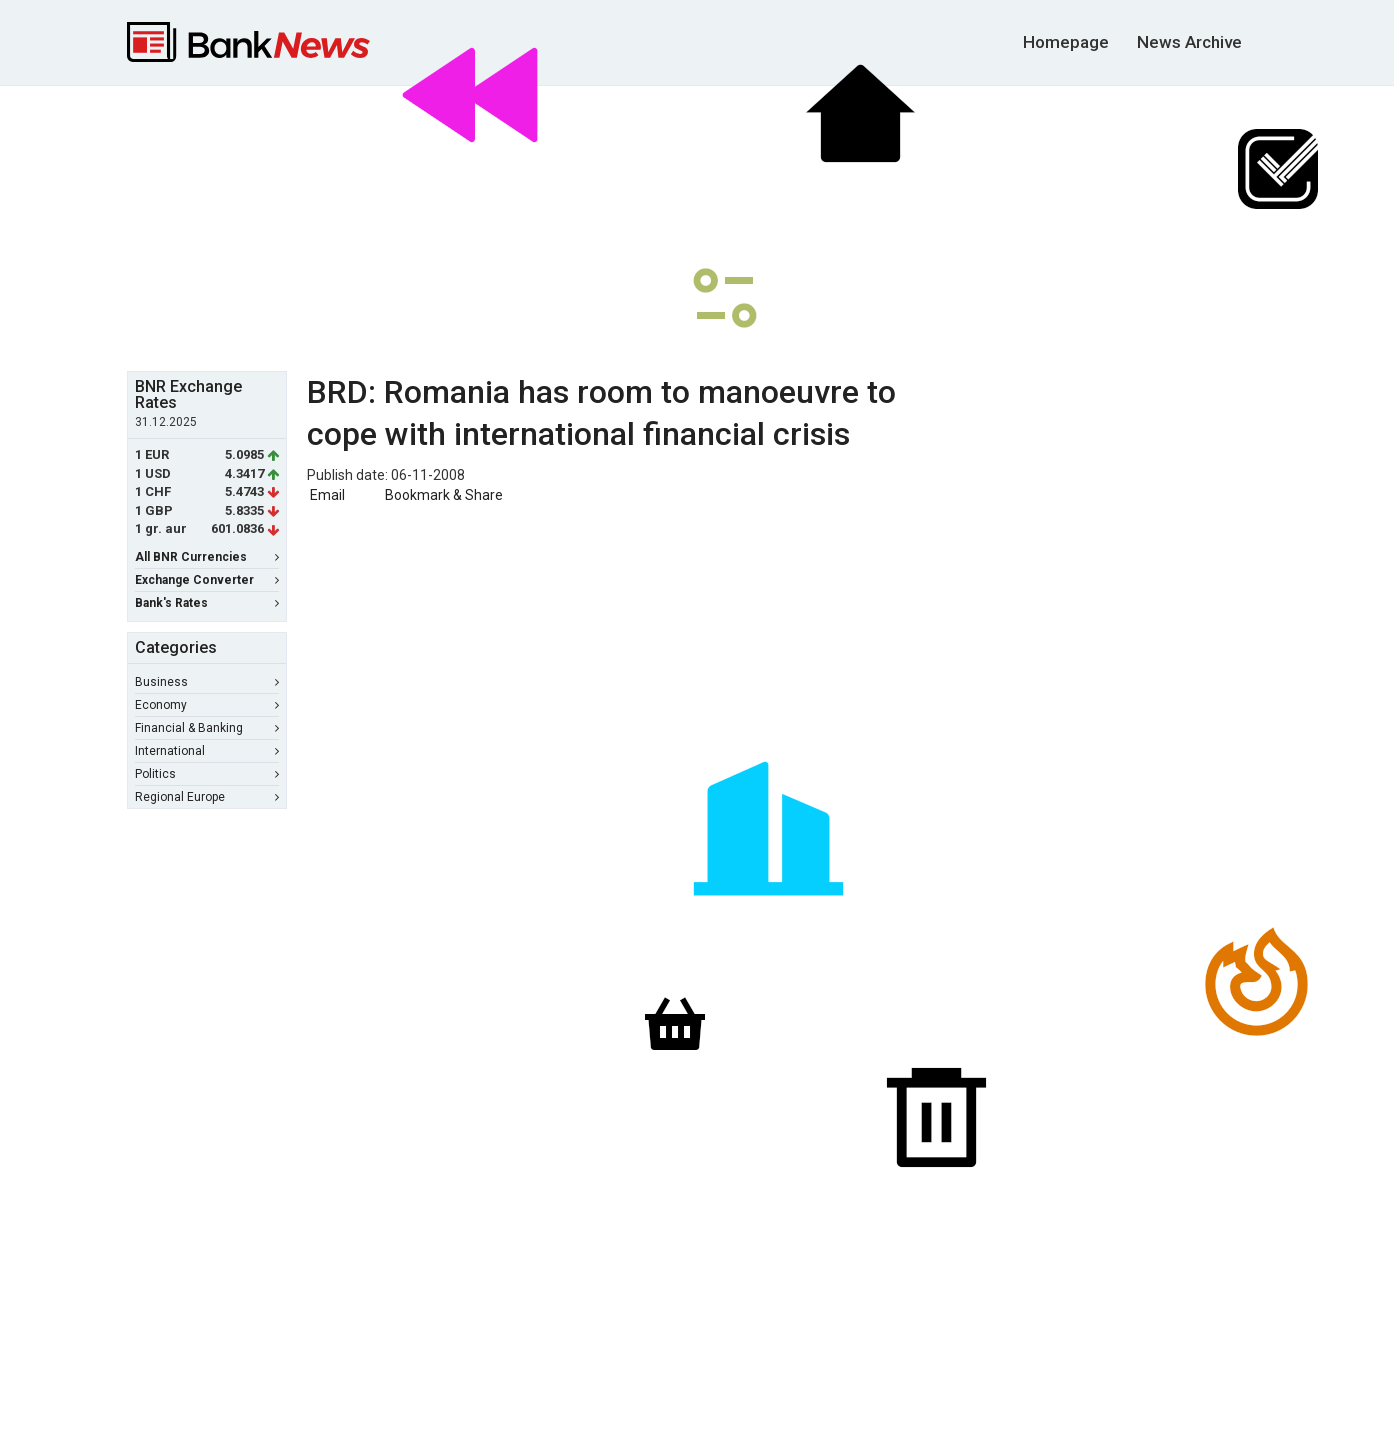 The width and height of the screenshot is (1394, 1434). Describe the element at coordinates (768, 834) in the screenshot. I see `view company or business profile` at that location.